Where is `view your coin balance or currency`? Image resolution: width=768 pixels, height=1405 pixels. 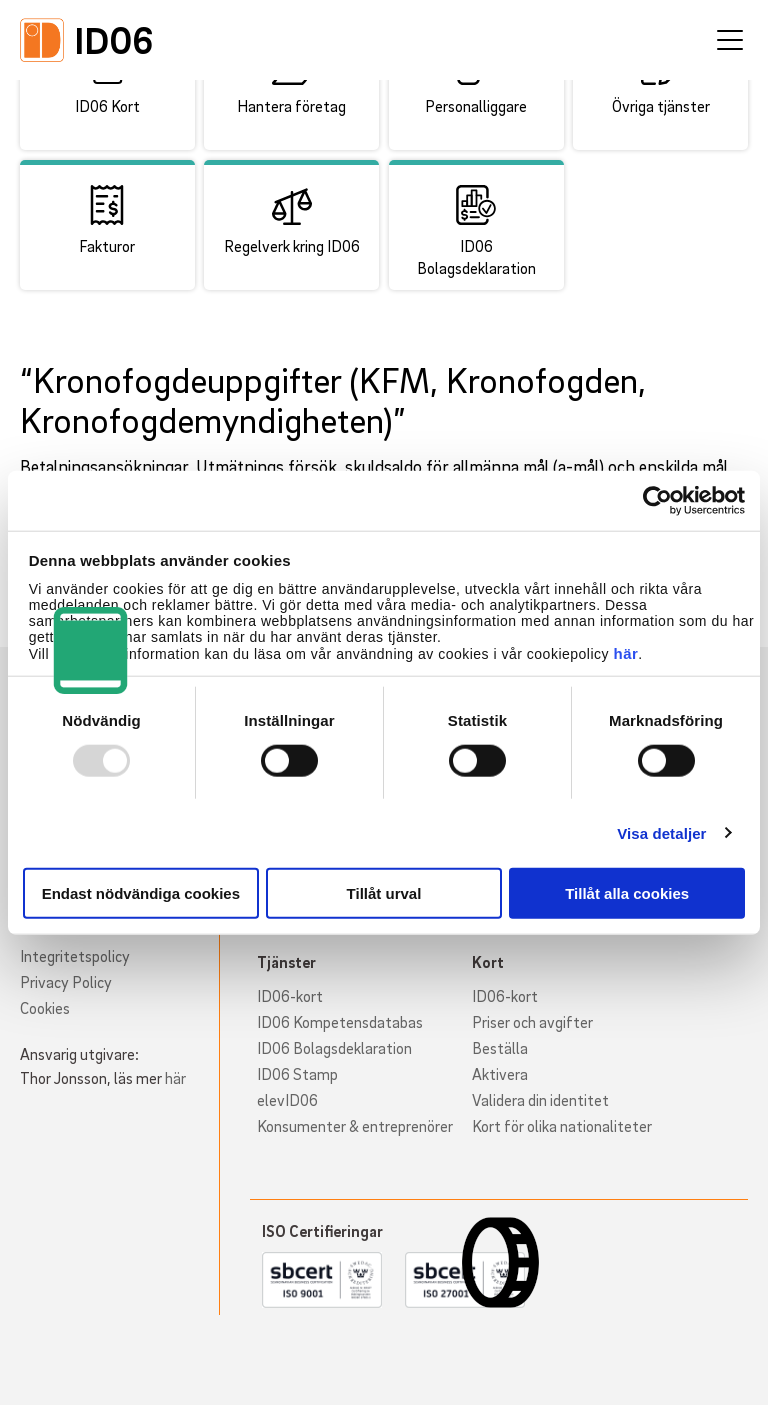 view your coin balance or currency is located at coordinates (500, 1262).